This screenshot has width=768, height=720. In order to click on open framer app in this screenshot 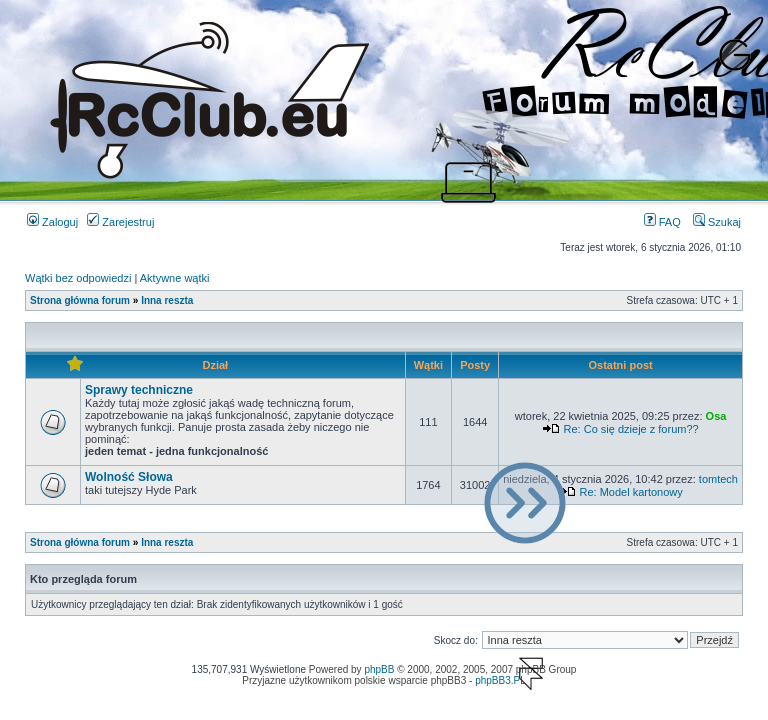, I will do `click(531, 672)`.